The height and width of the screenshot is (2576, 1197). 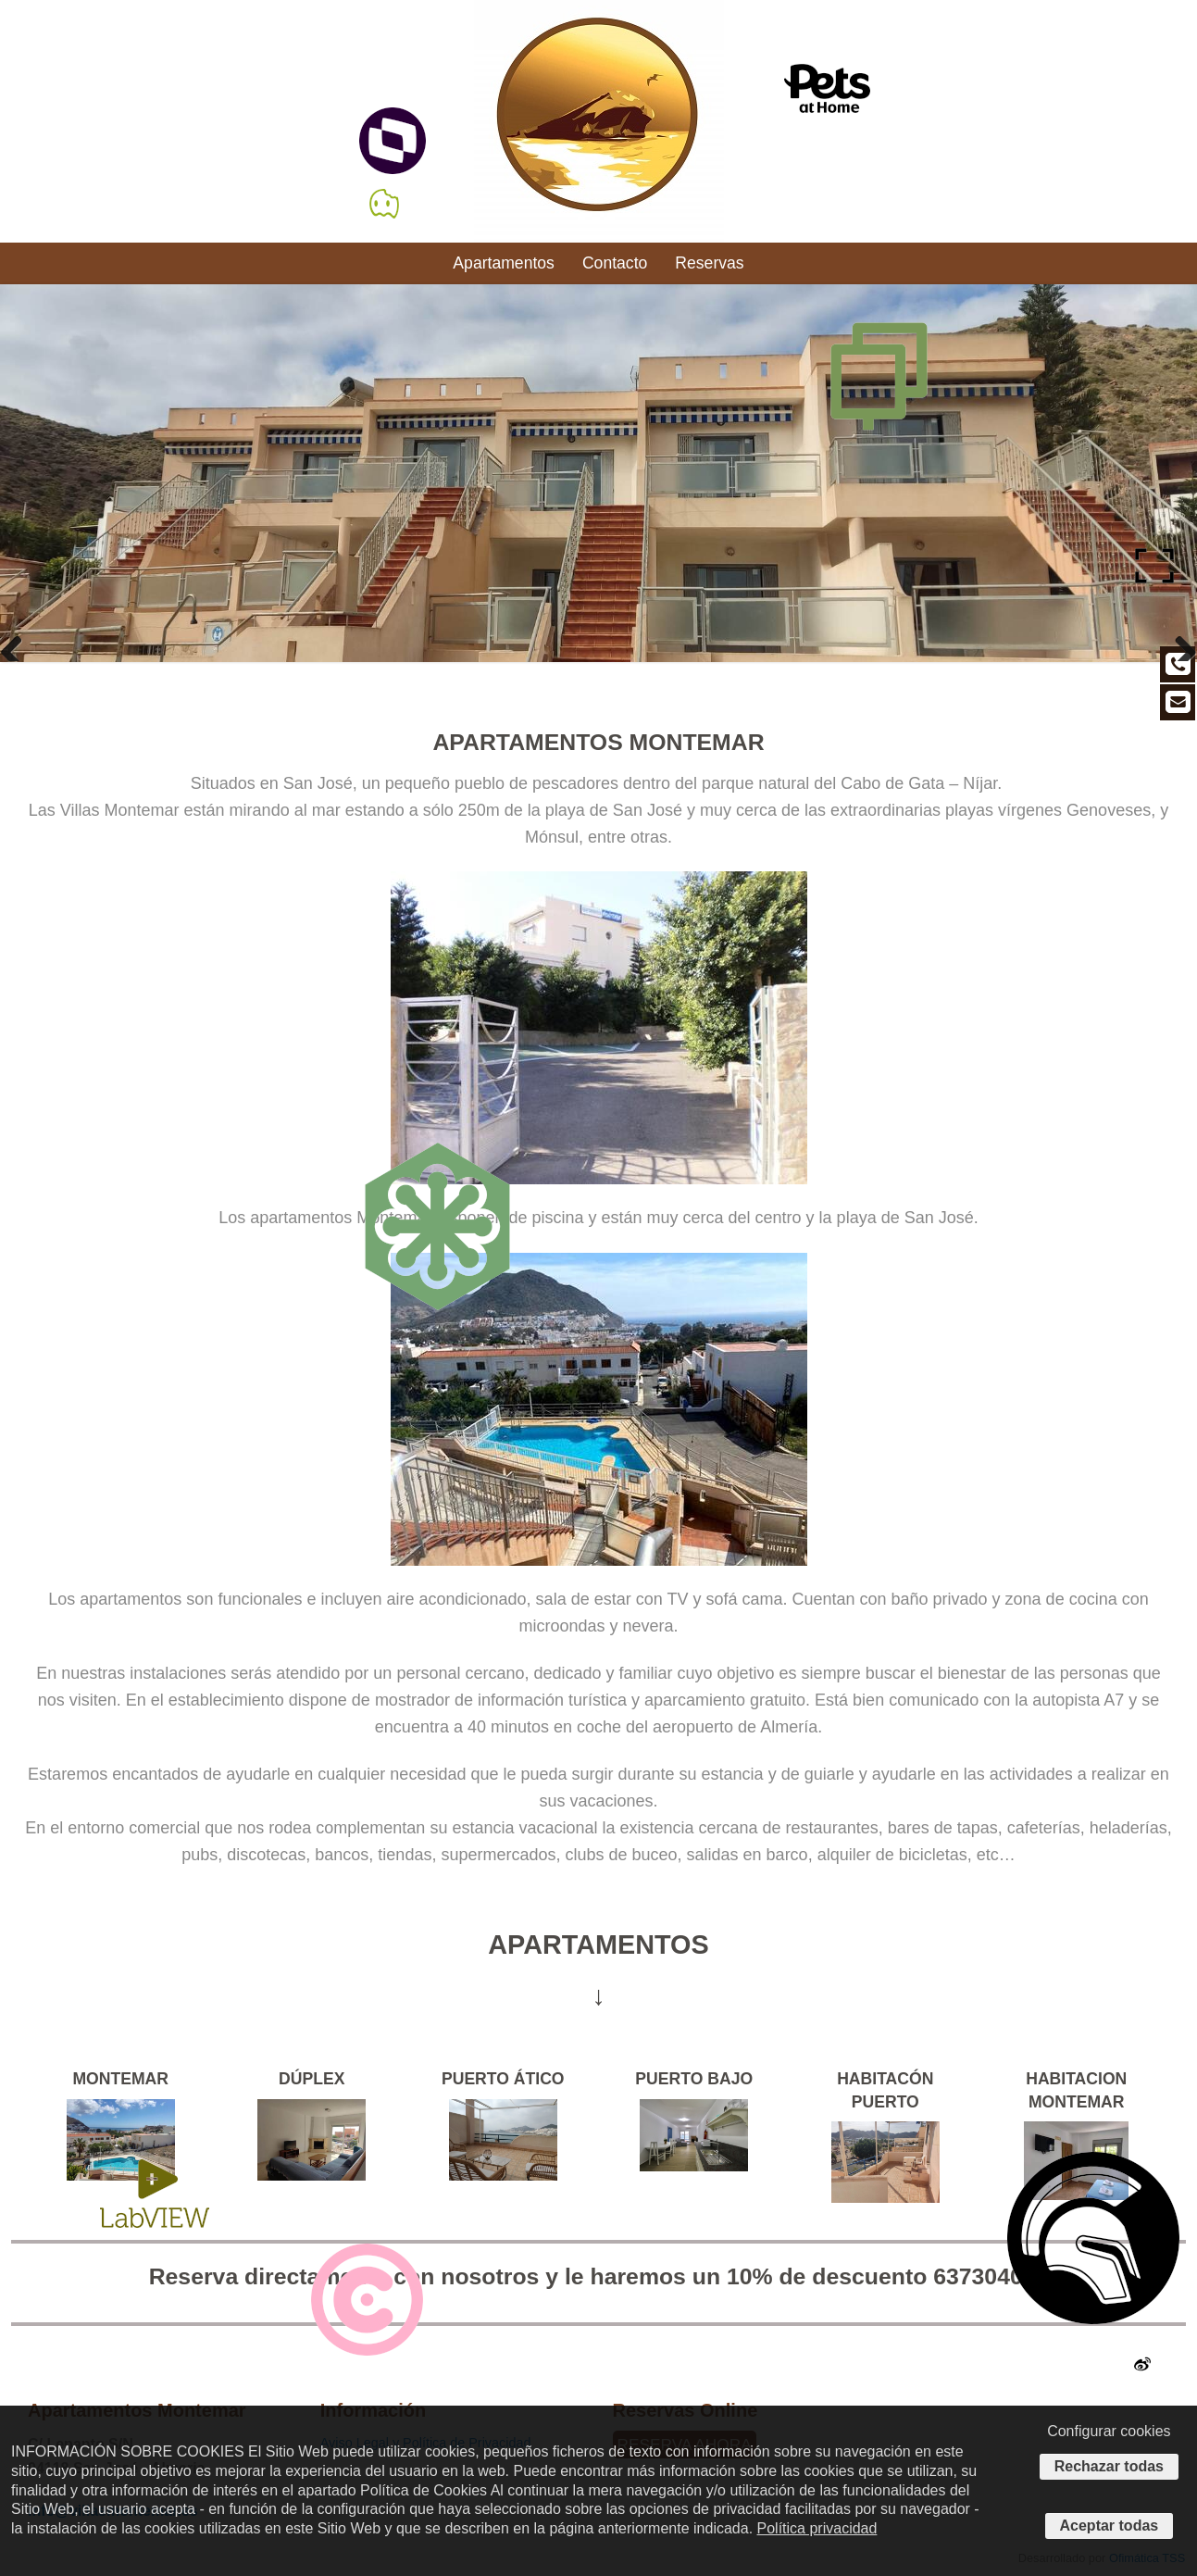 What do you see at coordinates (827, 88) in the screenshot?
I see `visit the Pets at Home website or app` at bounding box center [827, 88].